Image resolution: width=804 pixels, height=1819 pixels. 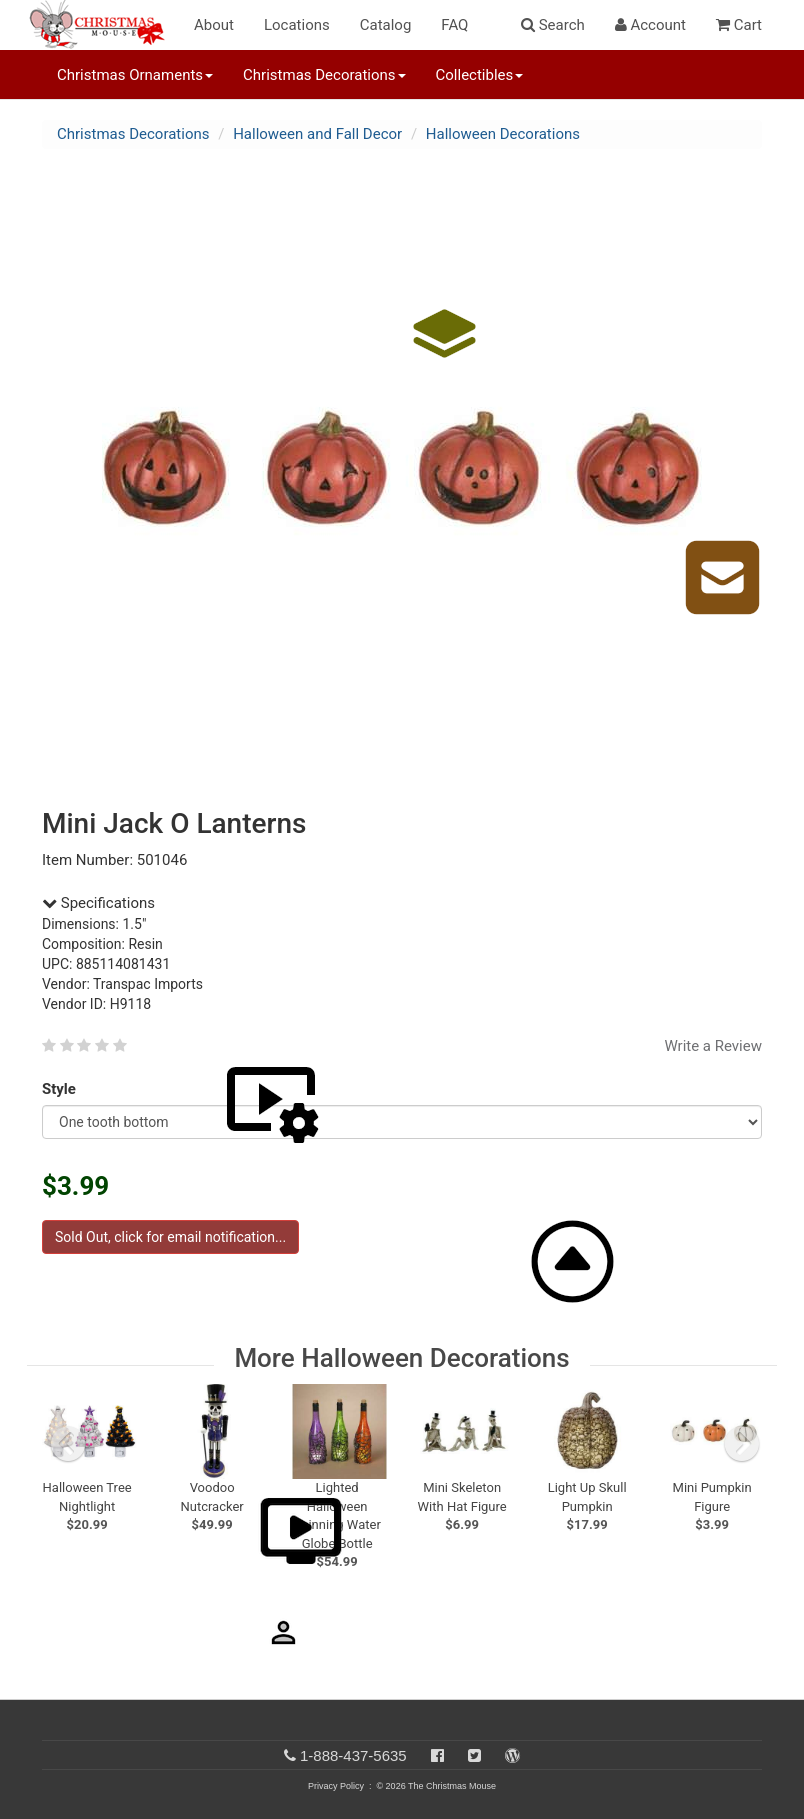 I want to click on scroll to top of page, so click(x=572, y=1261).